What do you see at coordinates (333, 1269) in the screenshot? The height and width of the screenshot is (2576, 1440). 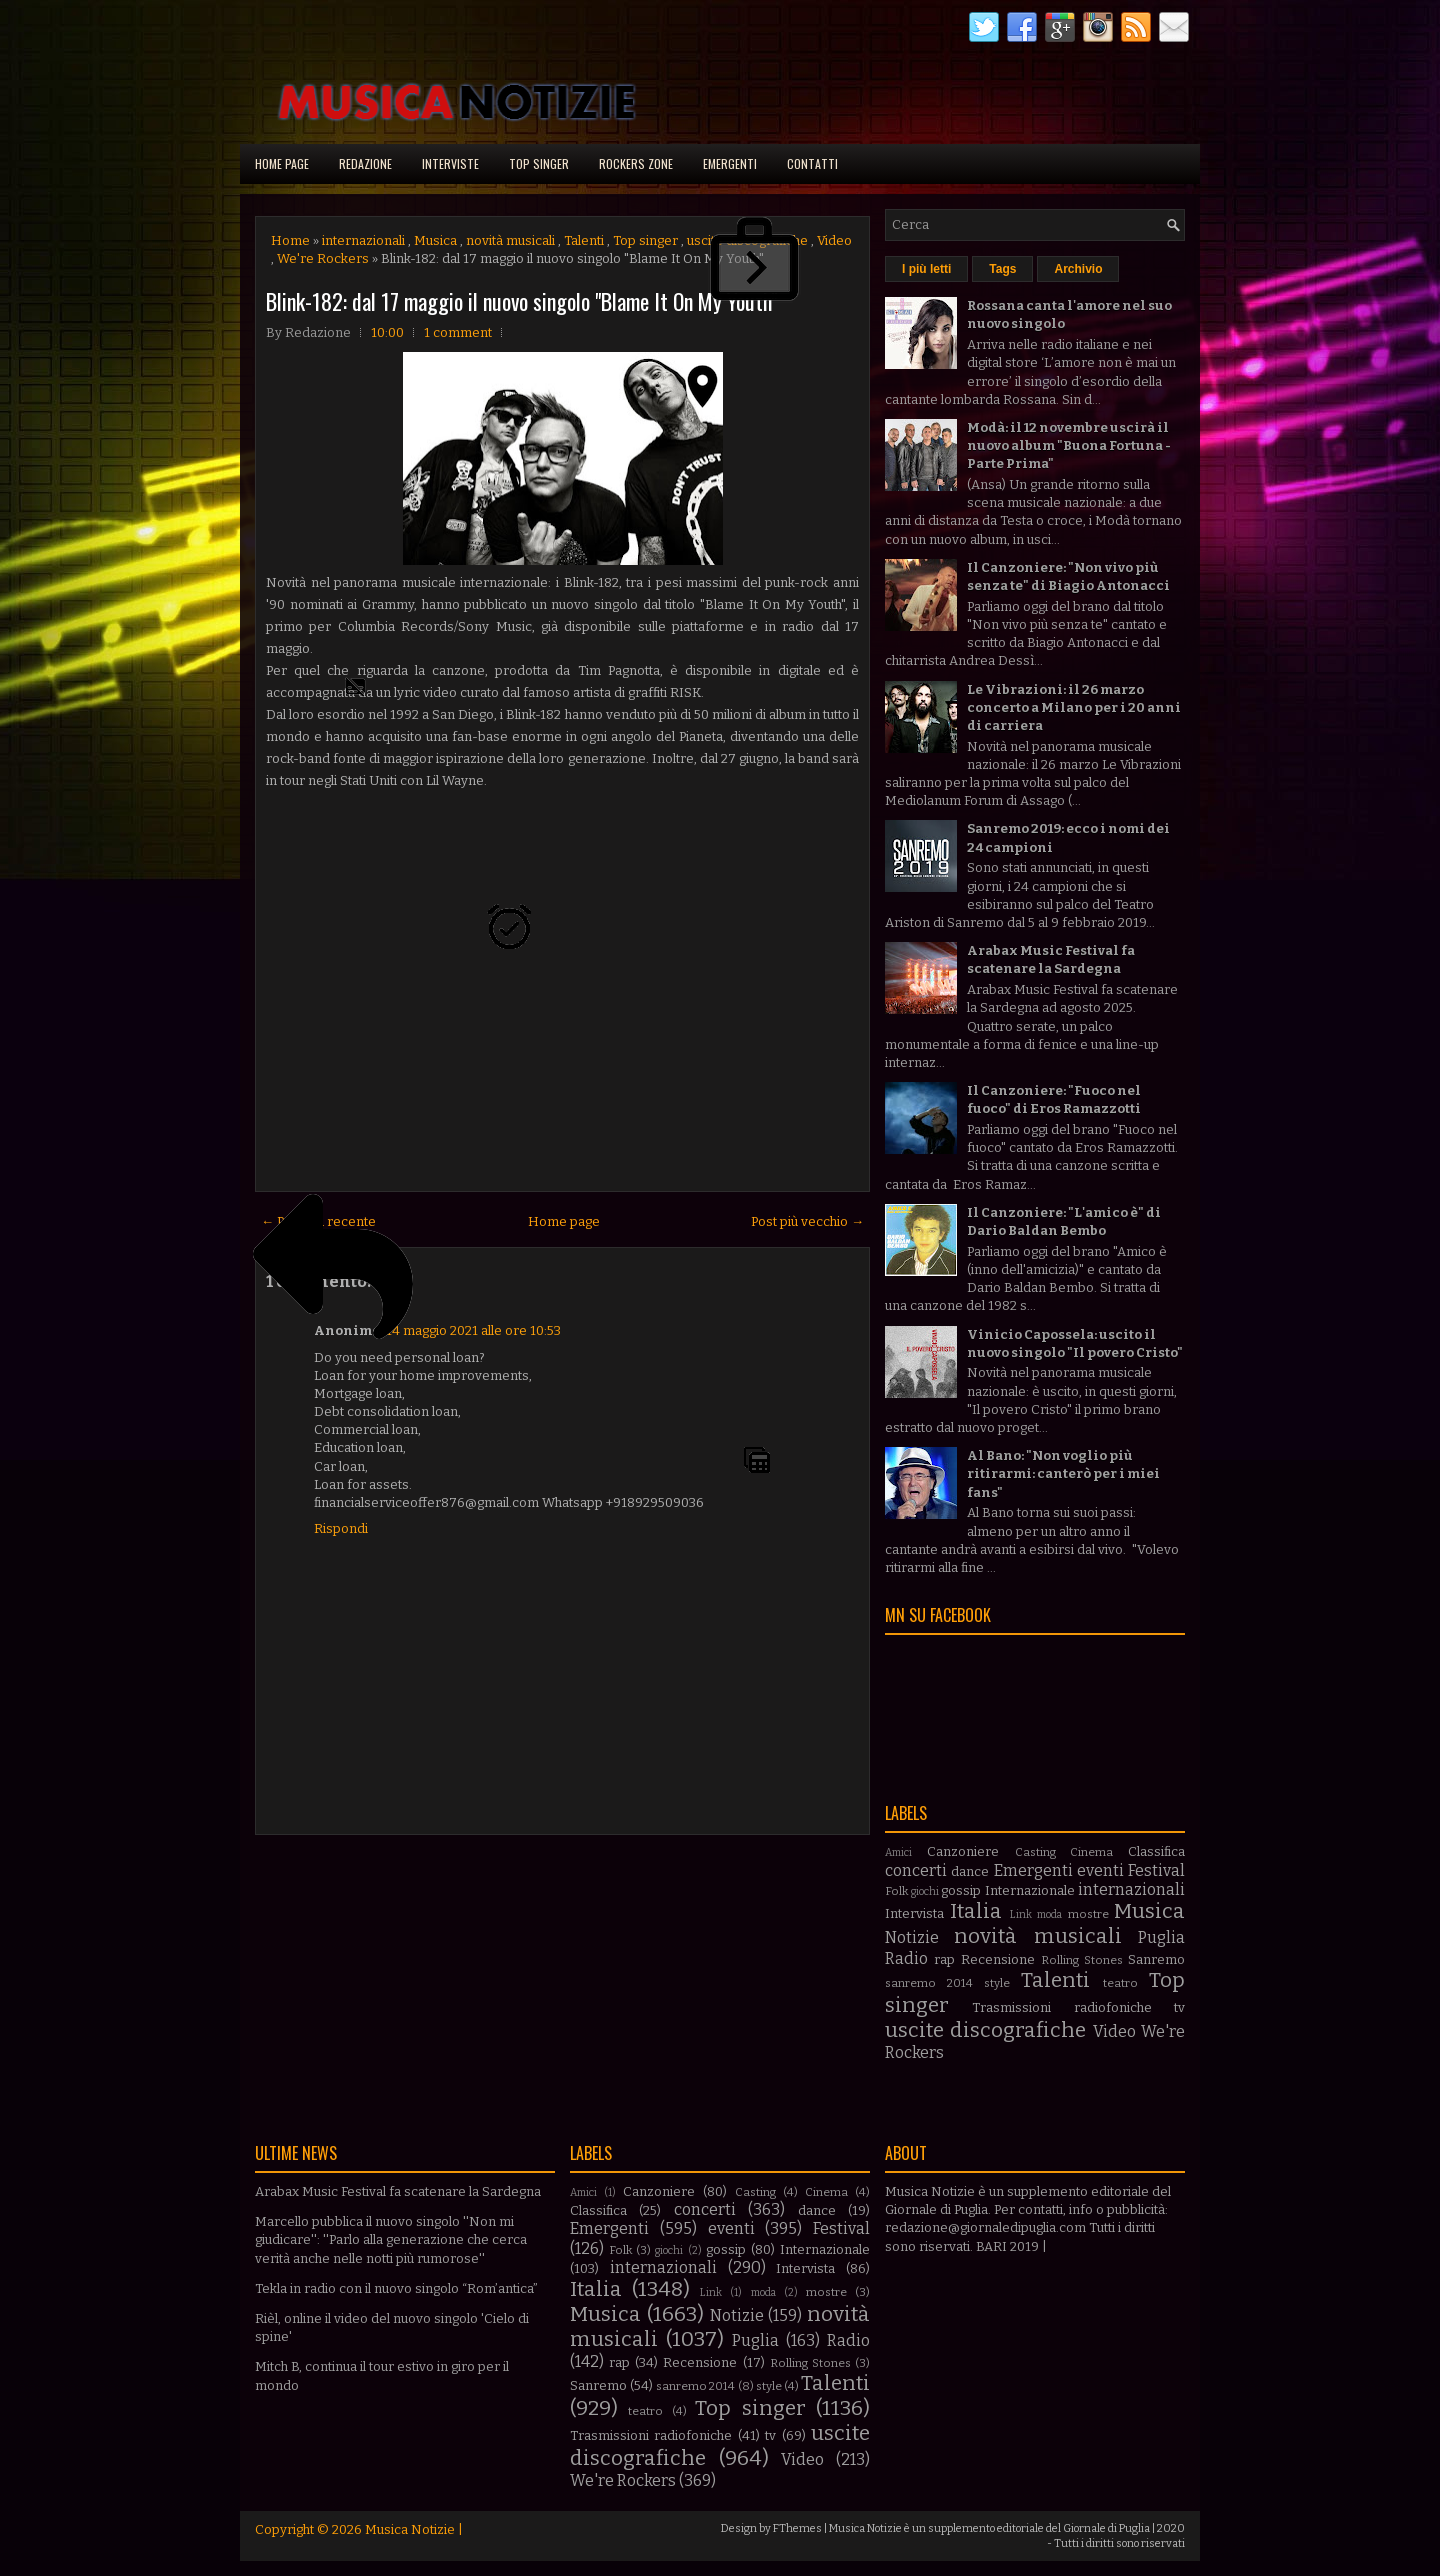 I see `reply to a message` at bounding box center [333, 1269].